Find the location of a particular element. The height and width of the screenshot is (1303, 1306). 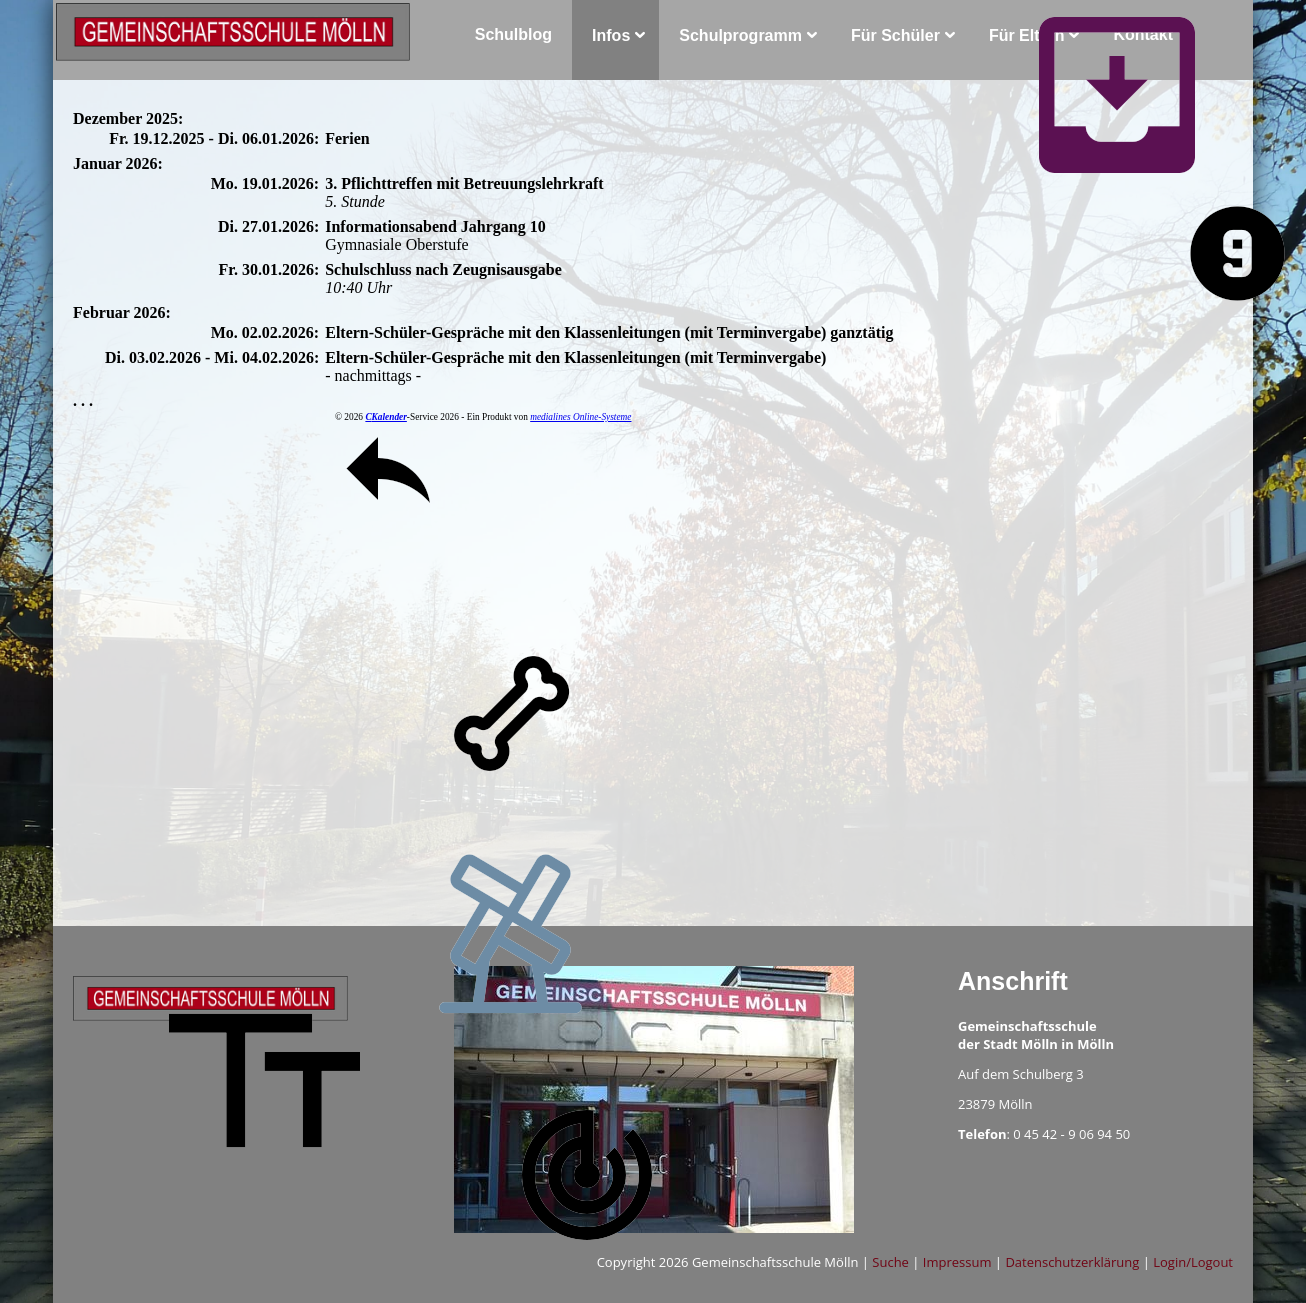

adjust text size settings is located at coordinates (264, 1080).